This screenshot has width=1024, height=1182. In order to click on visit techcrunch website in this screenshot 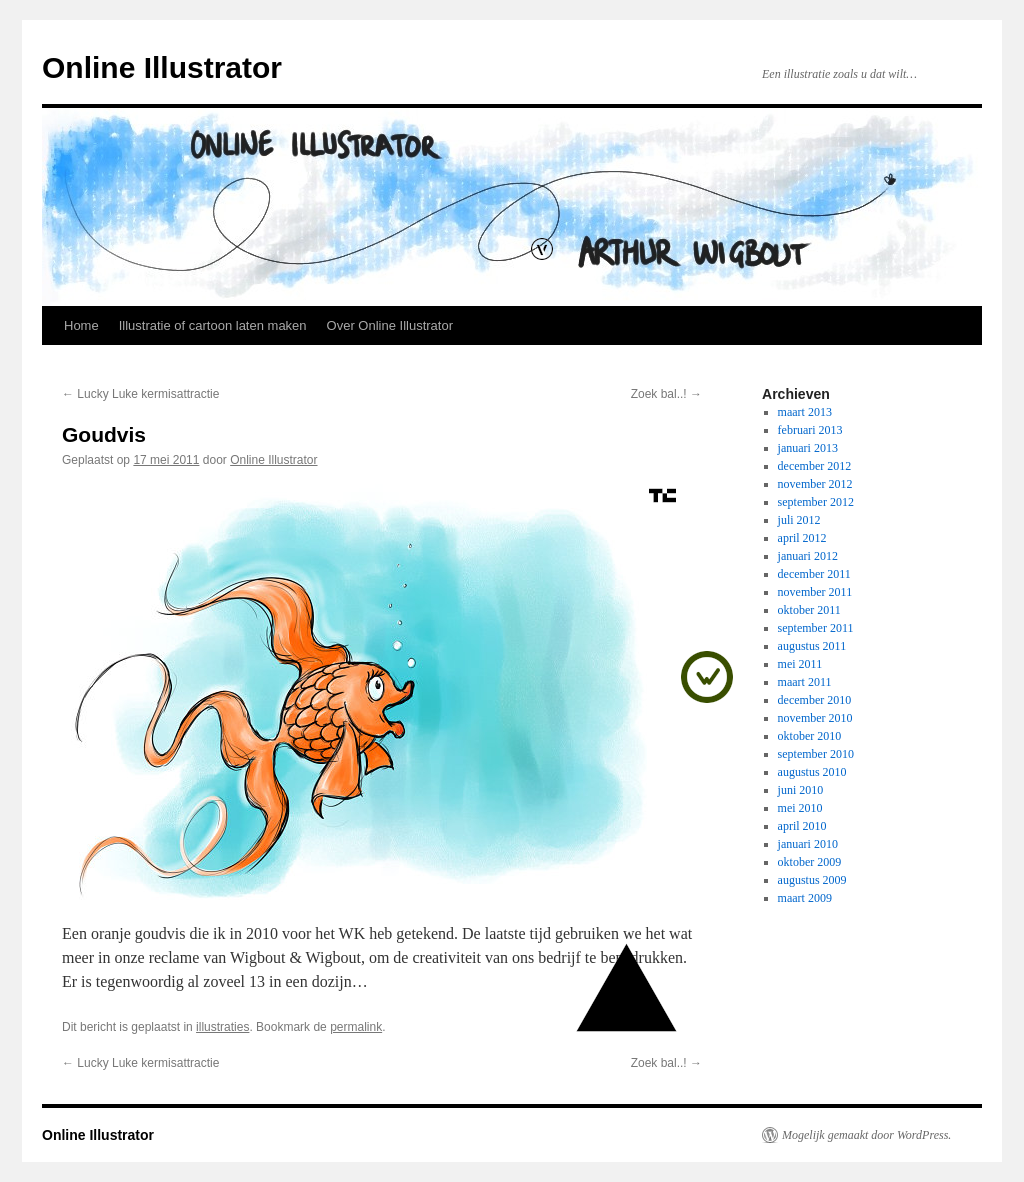, I will do `click(662, 495)`.